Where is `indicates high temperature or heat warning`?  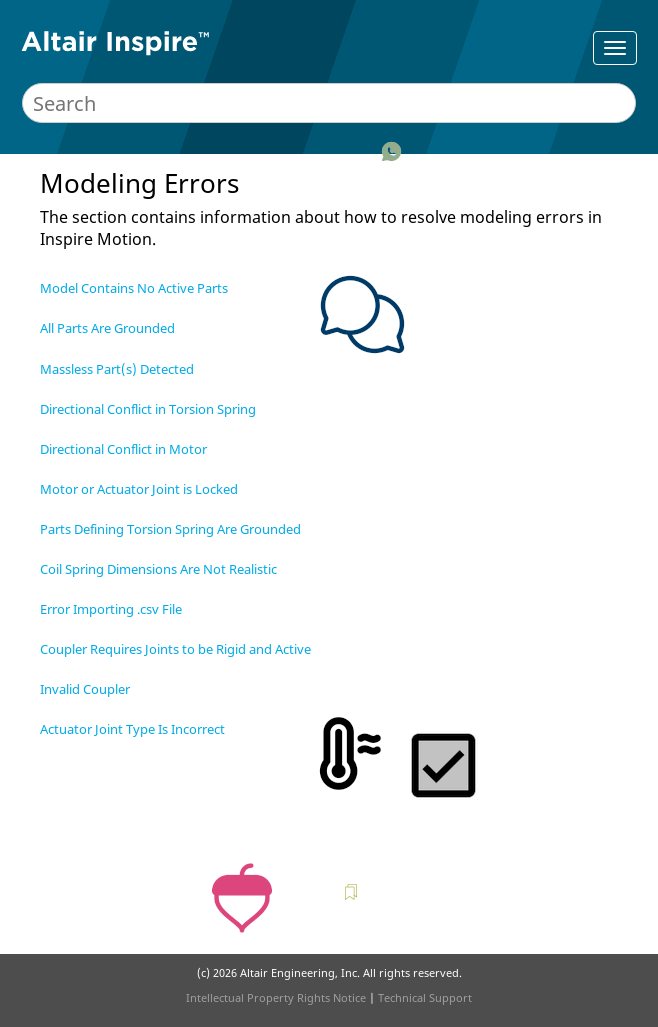
indicates high temperature or heat warning is located at coordinates (344, 753).